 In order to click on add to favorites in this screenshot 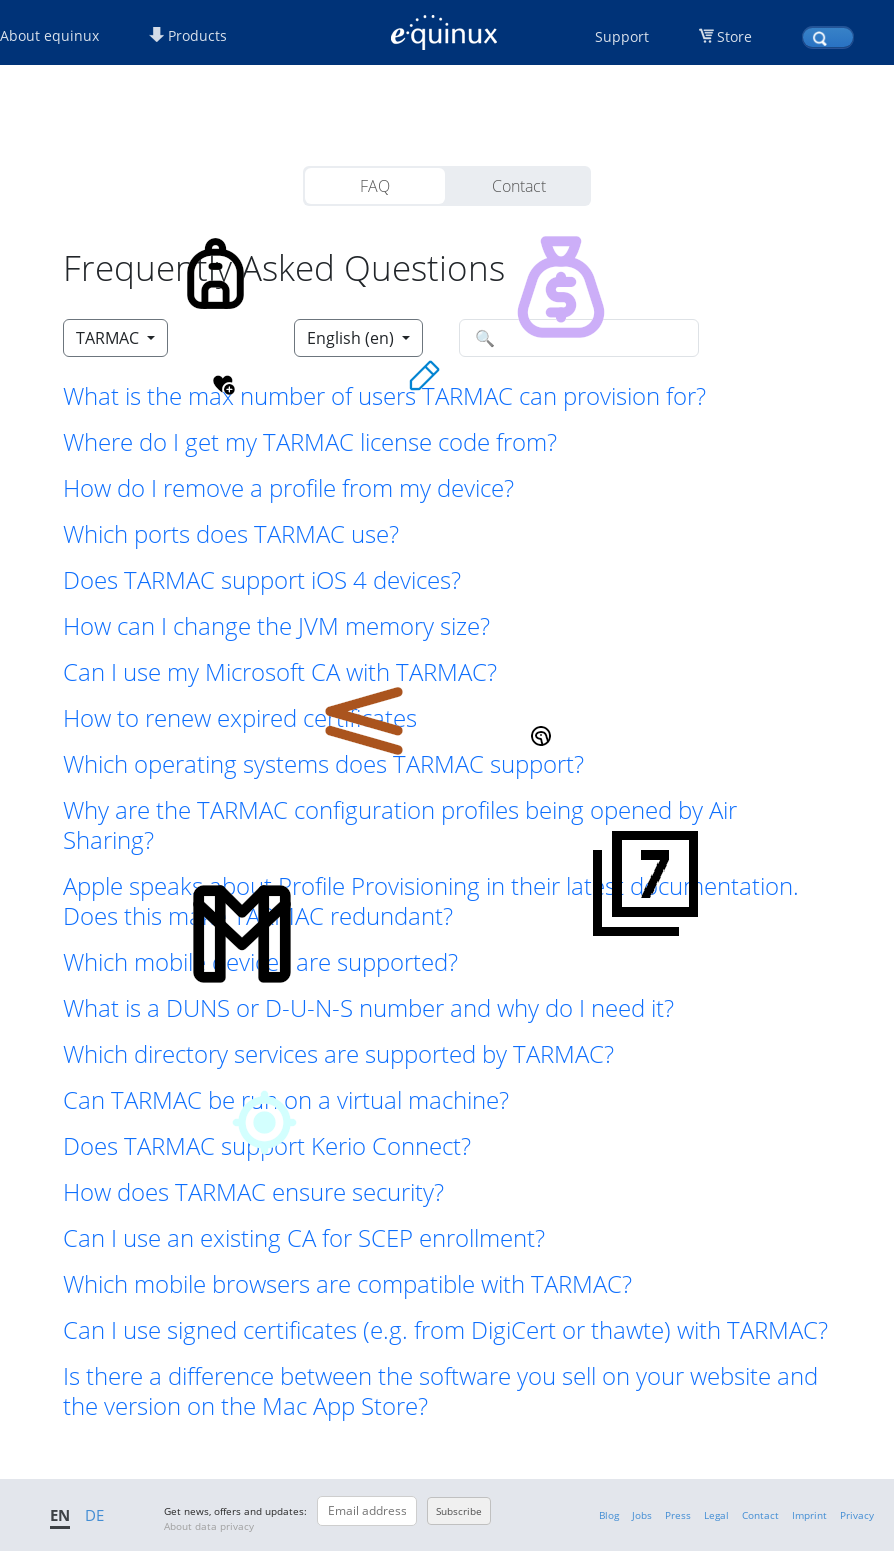, I will do `click(224, 384)`.